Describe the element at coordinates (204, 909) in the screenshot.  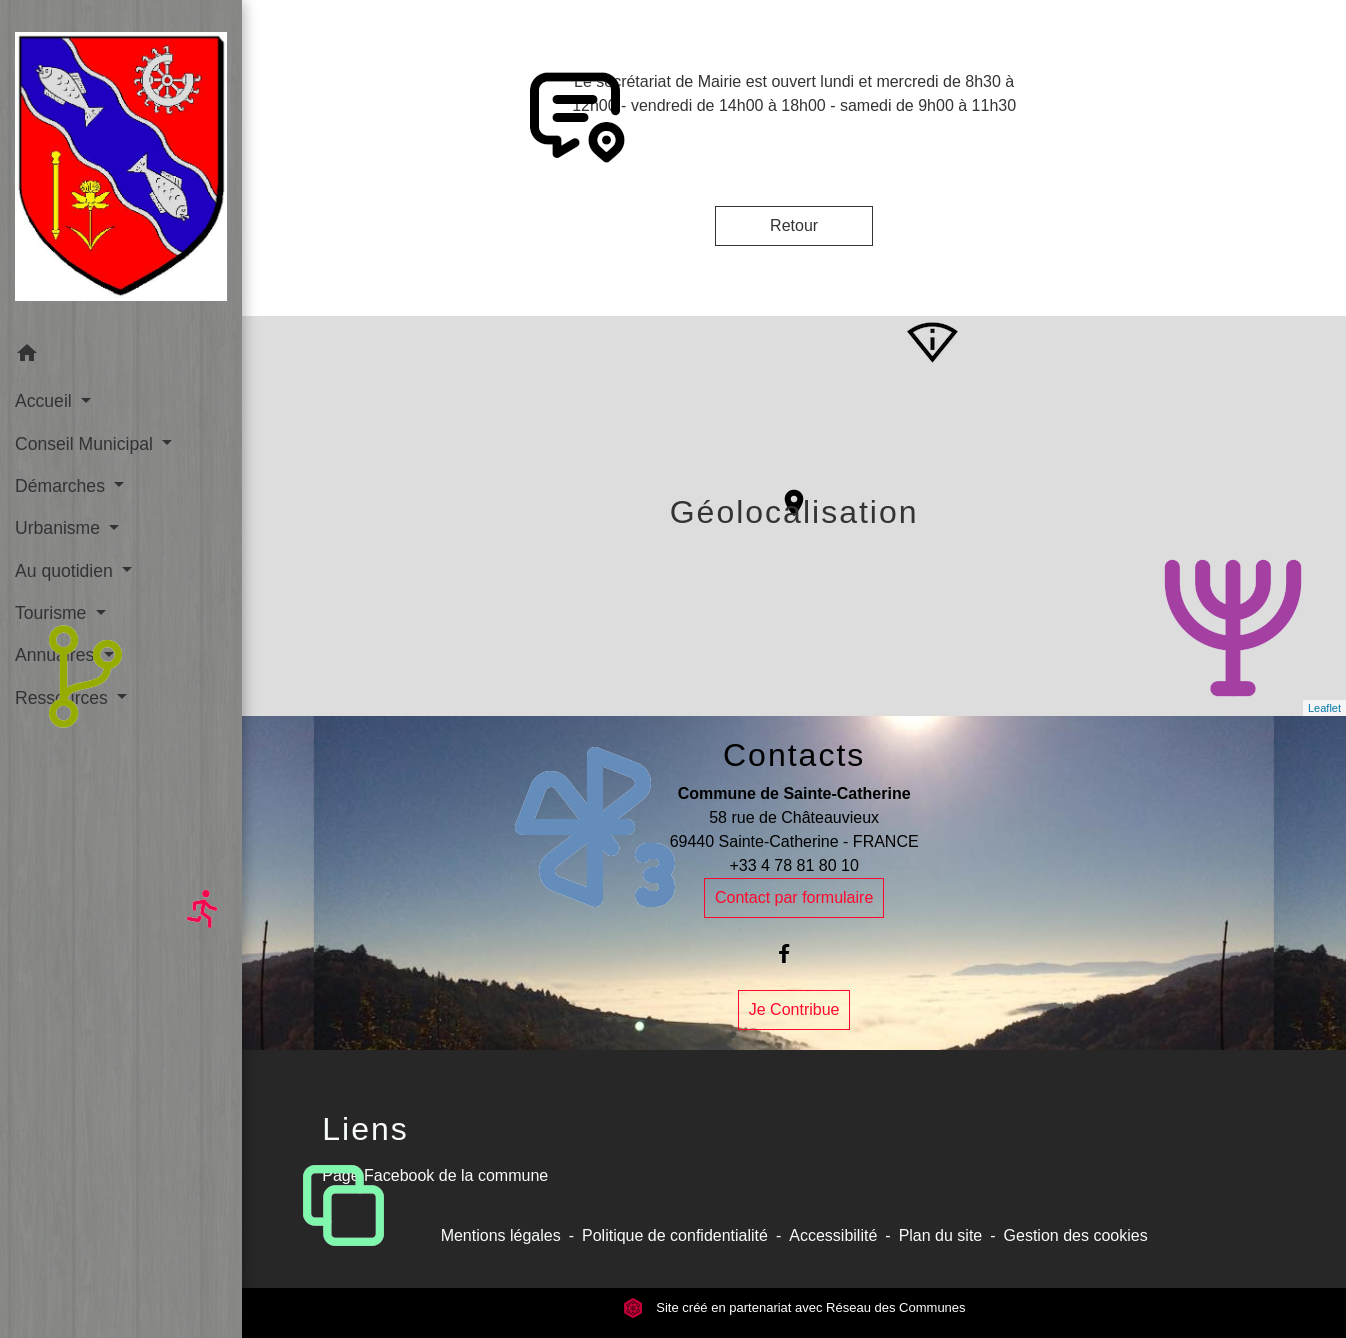
I see `start running or jogging activity` at that location.